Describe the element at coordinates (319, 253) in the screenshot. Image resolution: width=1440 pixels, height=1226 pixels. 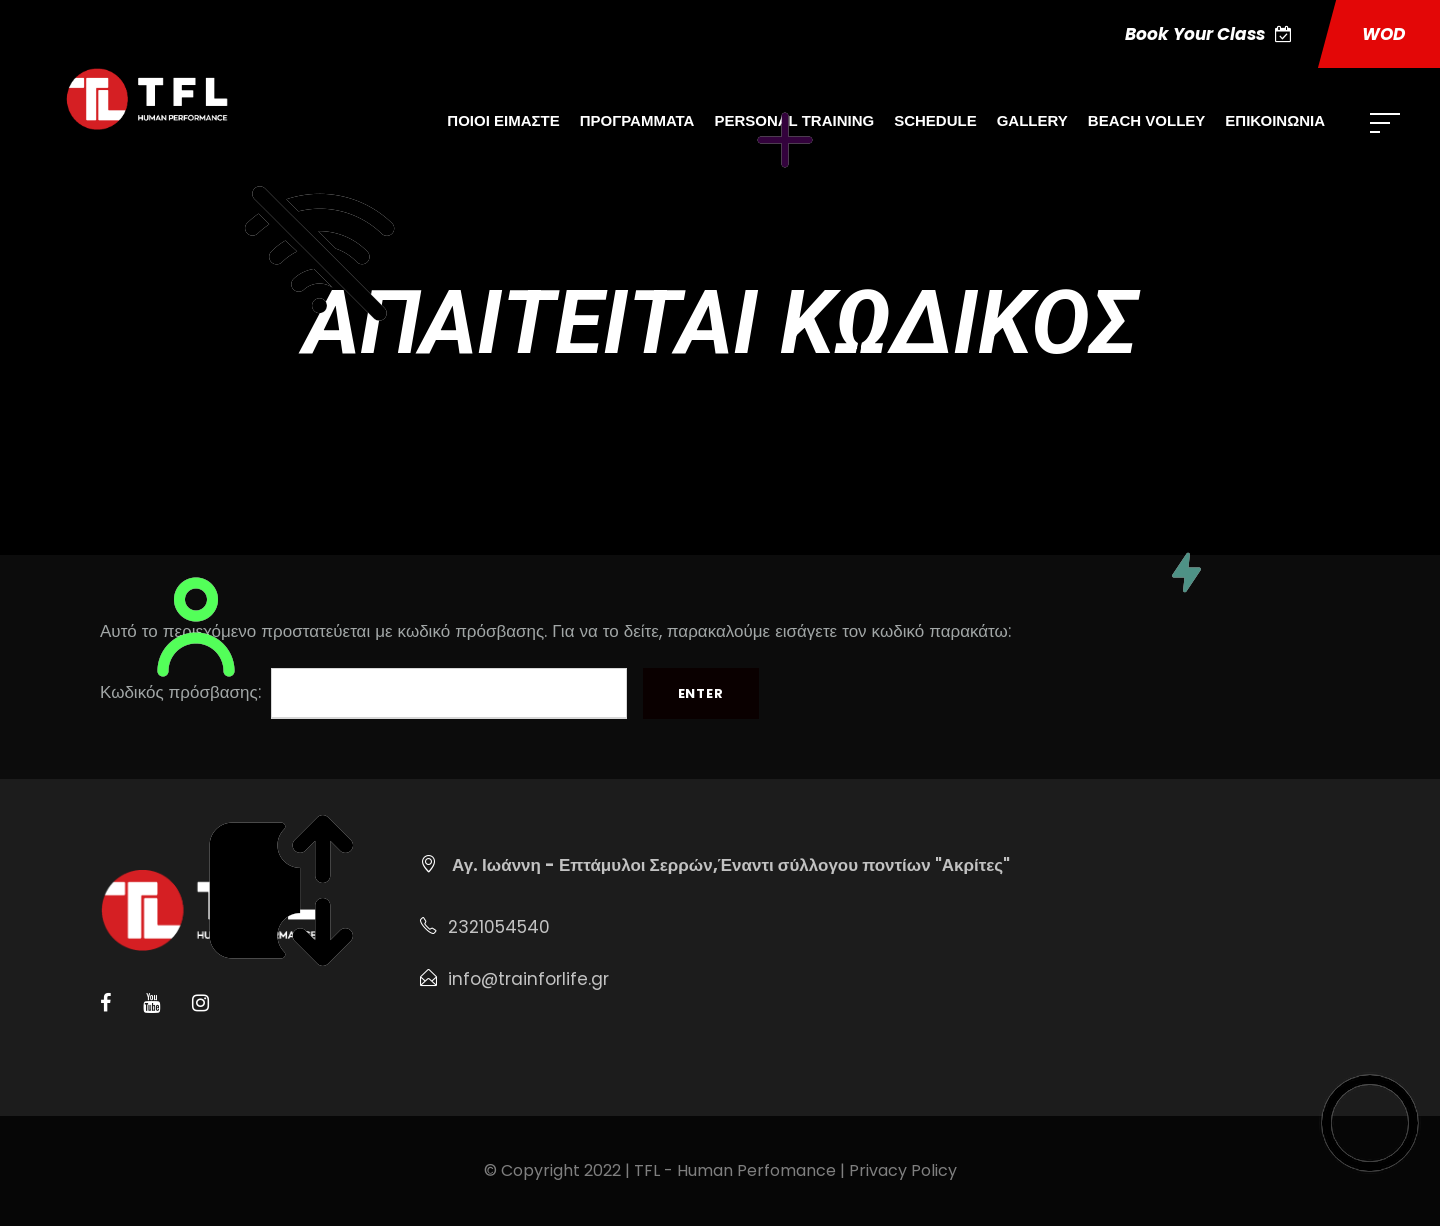
I see `wifi is disabled or unavailable` at that location.